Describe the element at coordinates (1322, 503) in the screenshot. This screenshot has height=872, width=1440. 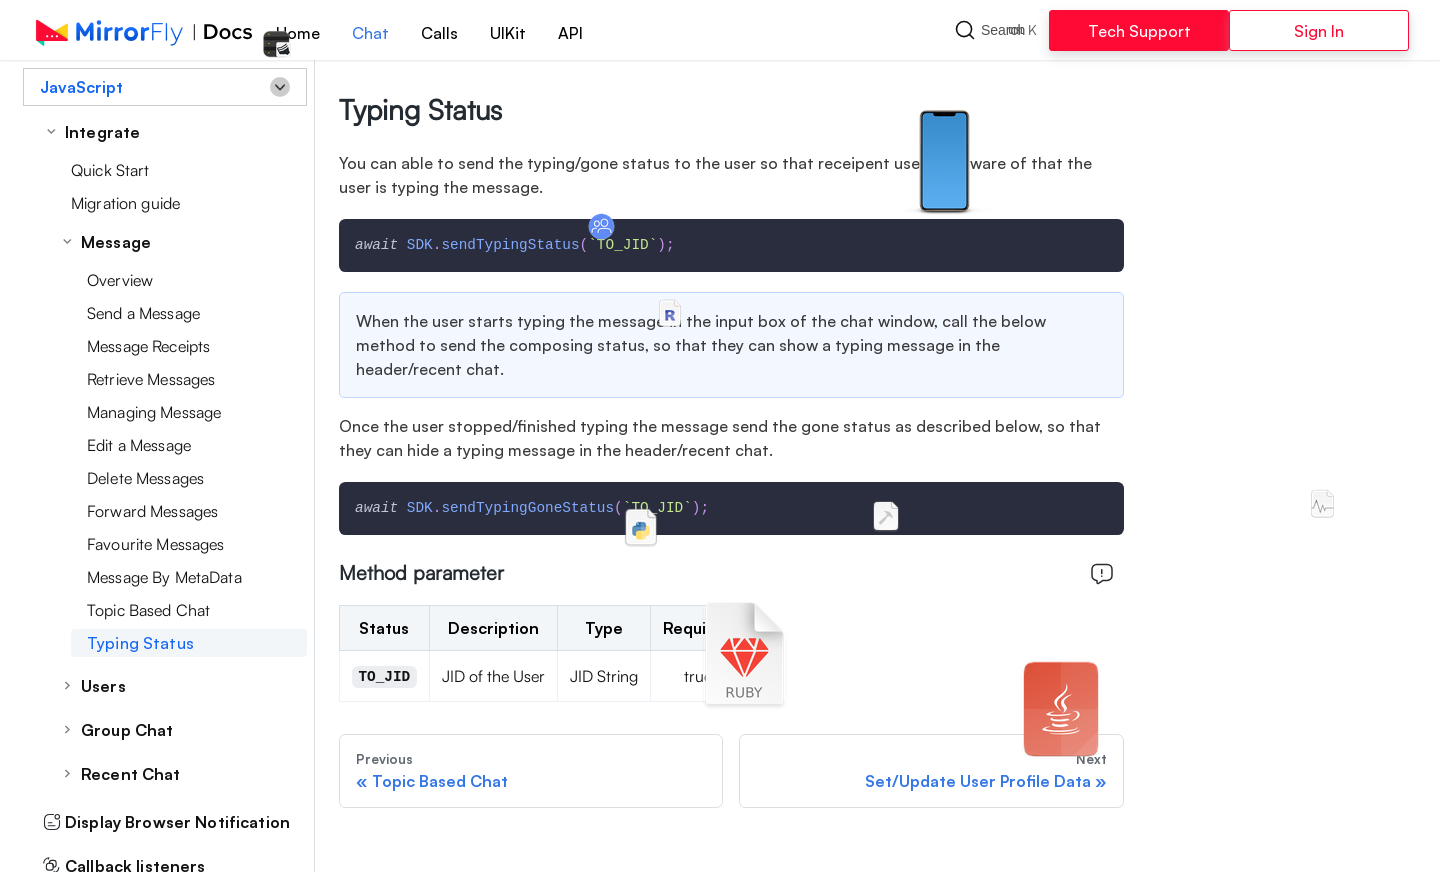
I see `view system log file` at that location.